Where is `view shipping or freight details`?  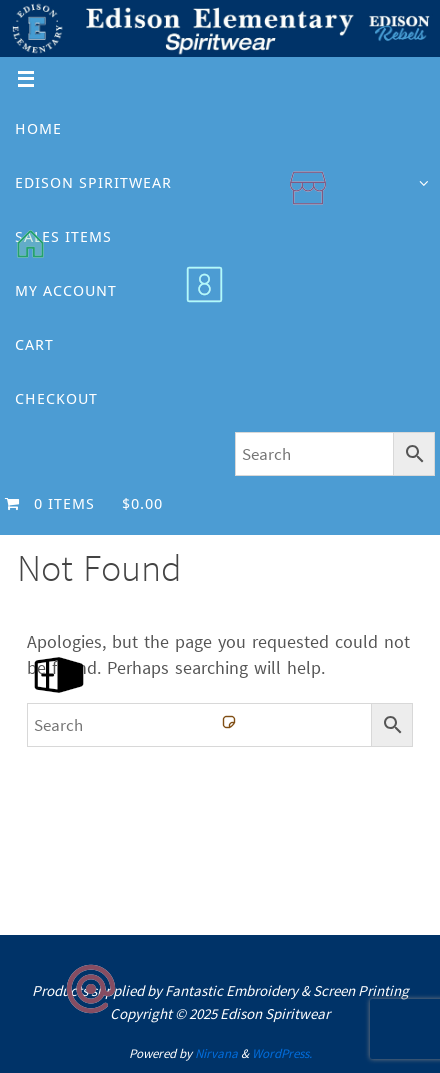
view shipping or freight details is located at coordinates (59, 675).